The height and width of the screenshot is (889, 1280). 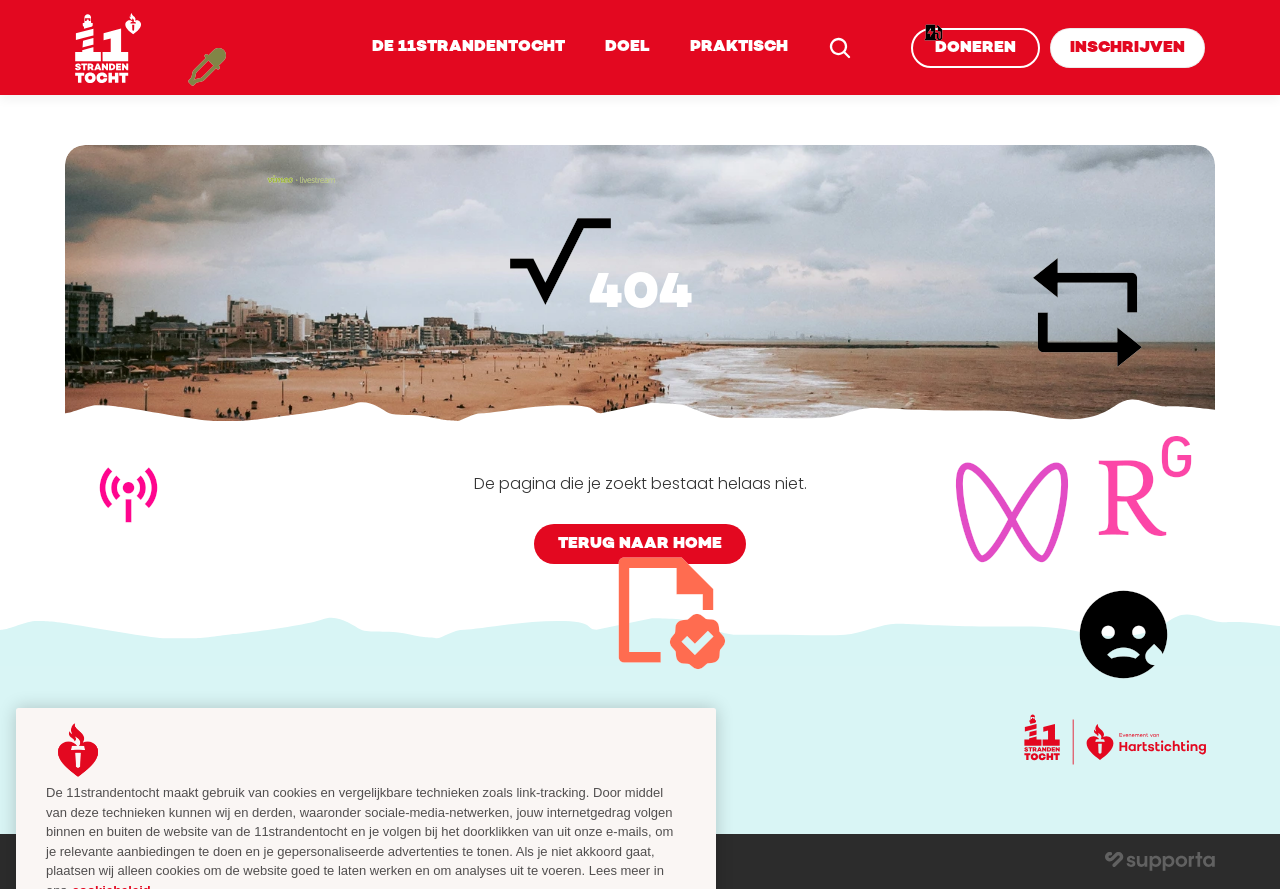 What do you see at coordinates (1123, 634) in the screenshot?
I see `indicate negative feedback or dissatisfaction` at bounding box center [1123, 634].